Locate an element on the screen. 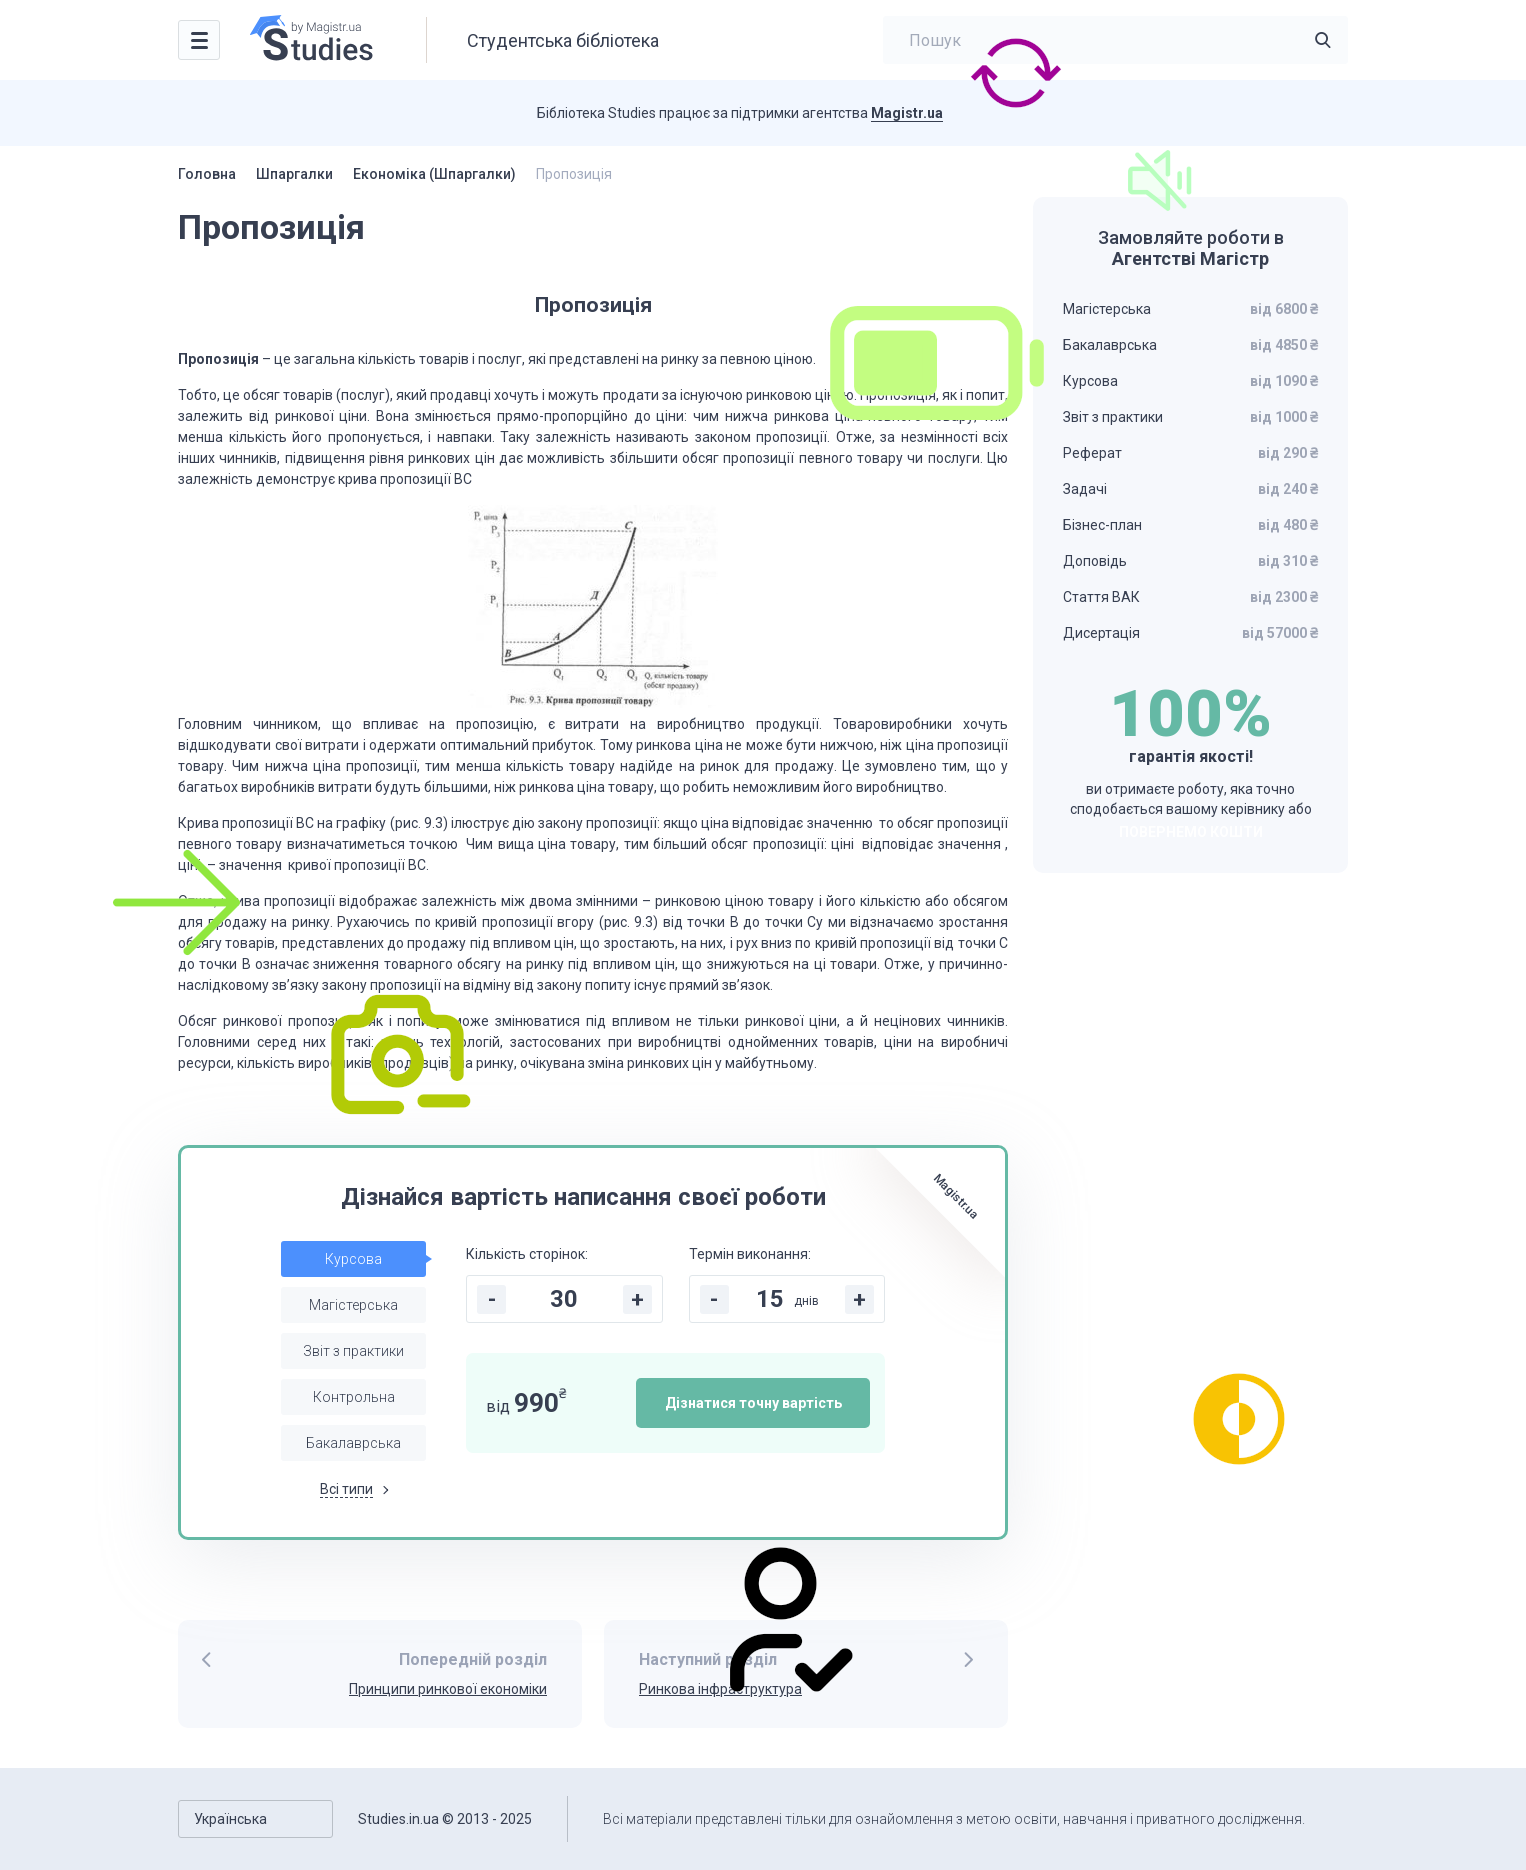 This screenshot has height=1870, width=1526. remove a photo from selection is located at coordinates (397, 1054).